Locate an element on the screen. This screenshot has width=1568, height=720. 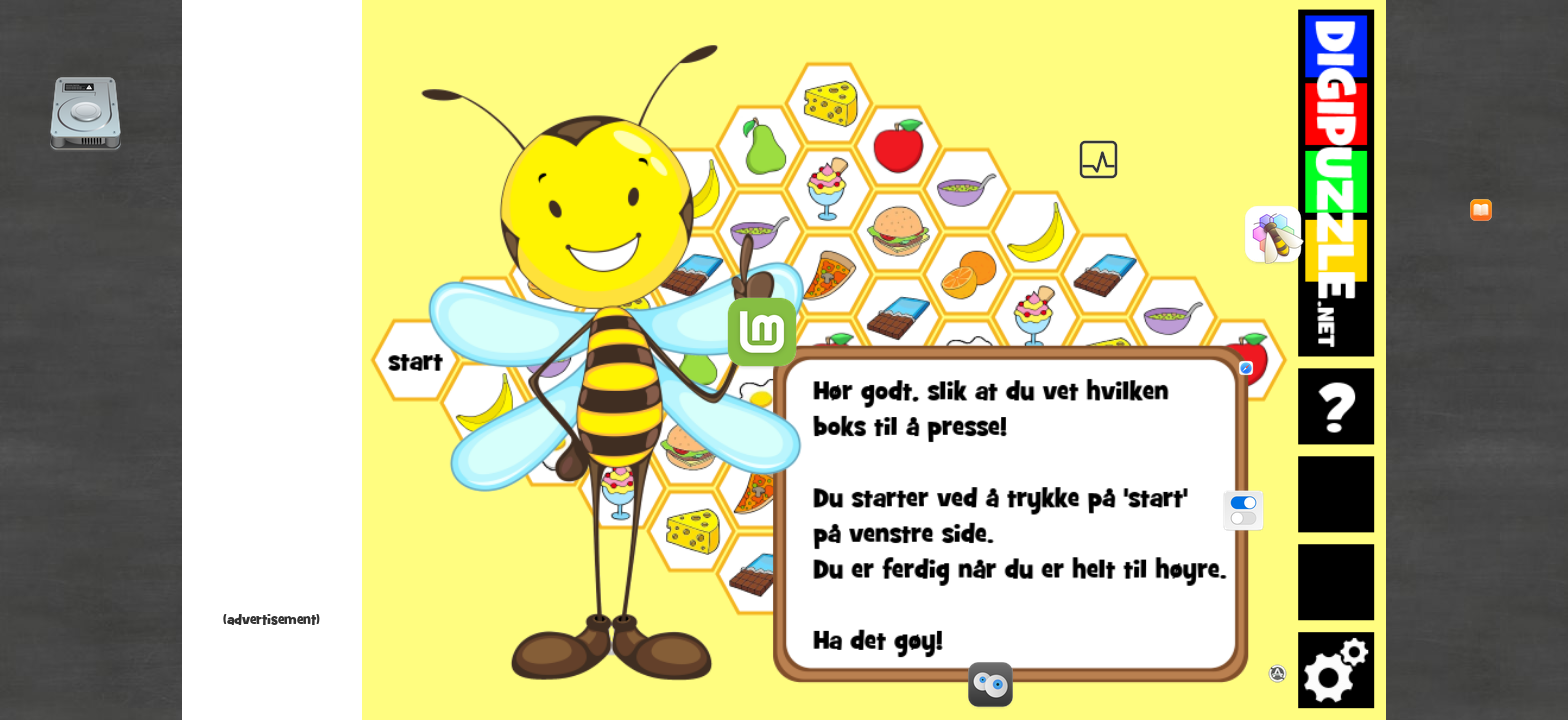
open gnome tweaks to customize desktop settings is located at coordinates (1243, 510).